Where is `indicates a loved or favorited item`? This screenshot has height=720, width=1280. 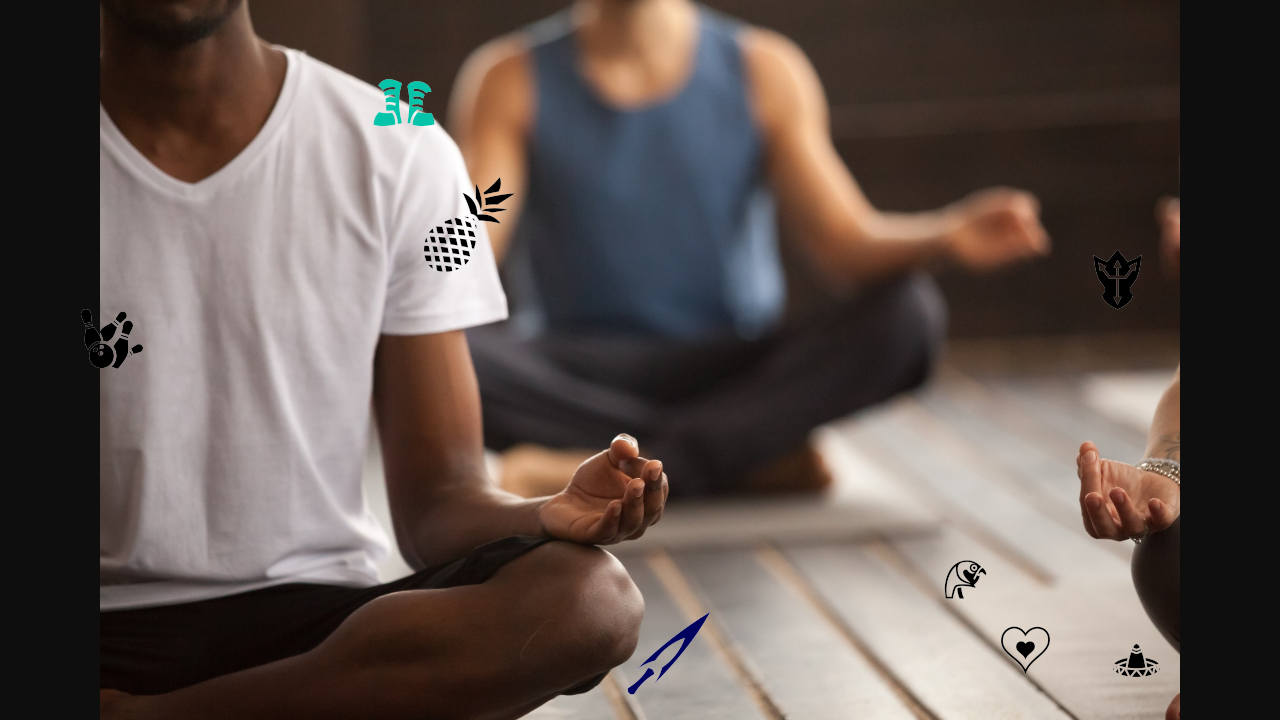
indicates a loved or favorited item is located at coordinates (1025, 650).